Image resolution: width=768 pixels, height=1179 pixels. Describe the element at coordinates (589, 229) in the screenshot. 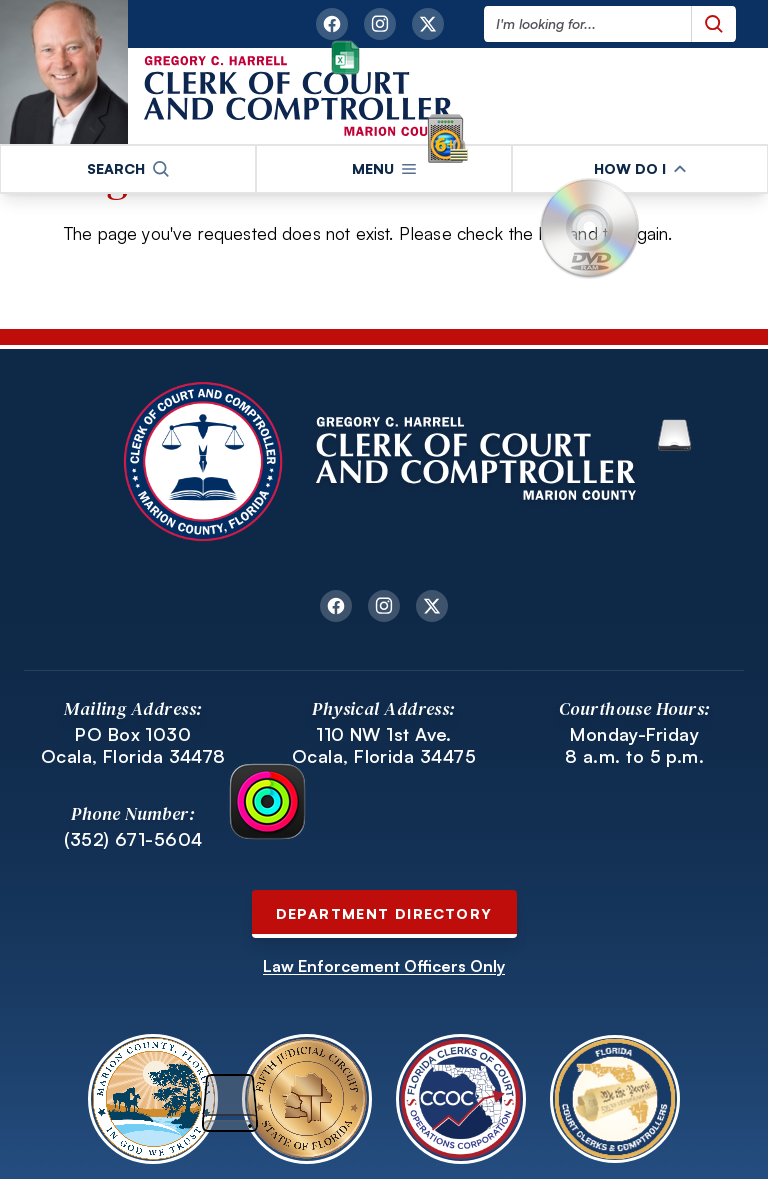

I see `indicates a DVD-RAM disc in the system` at that location.